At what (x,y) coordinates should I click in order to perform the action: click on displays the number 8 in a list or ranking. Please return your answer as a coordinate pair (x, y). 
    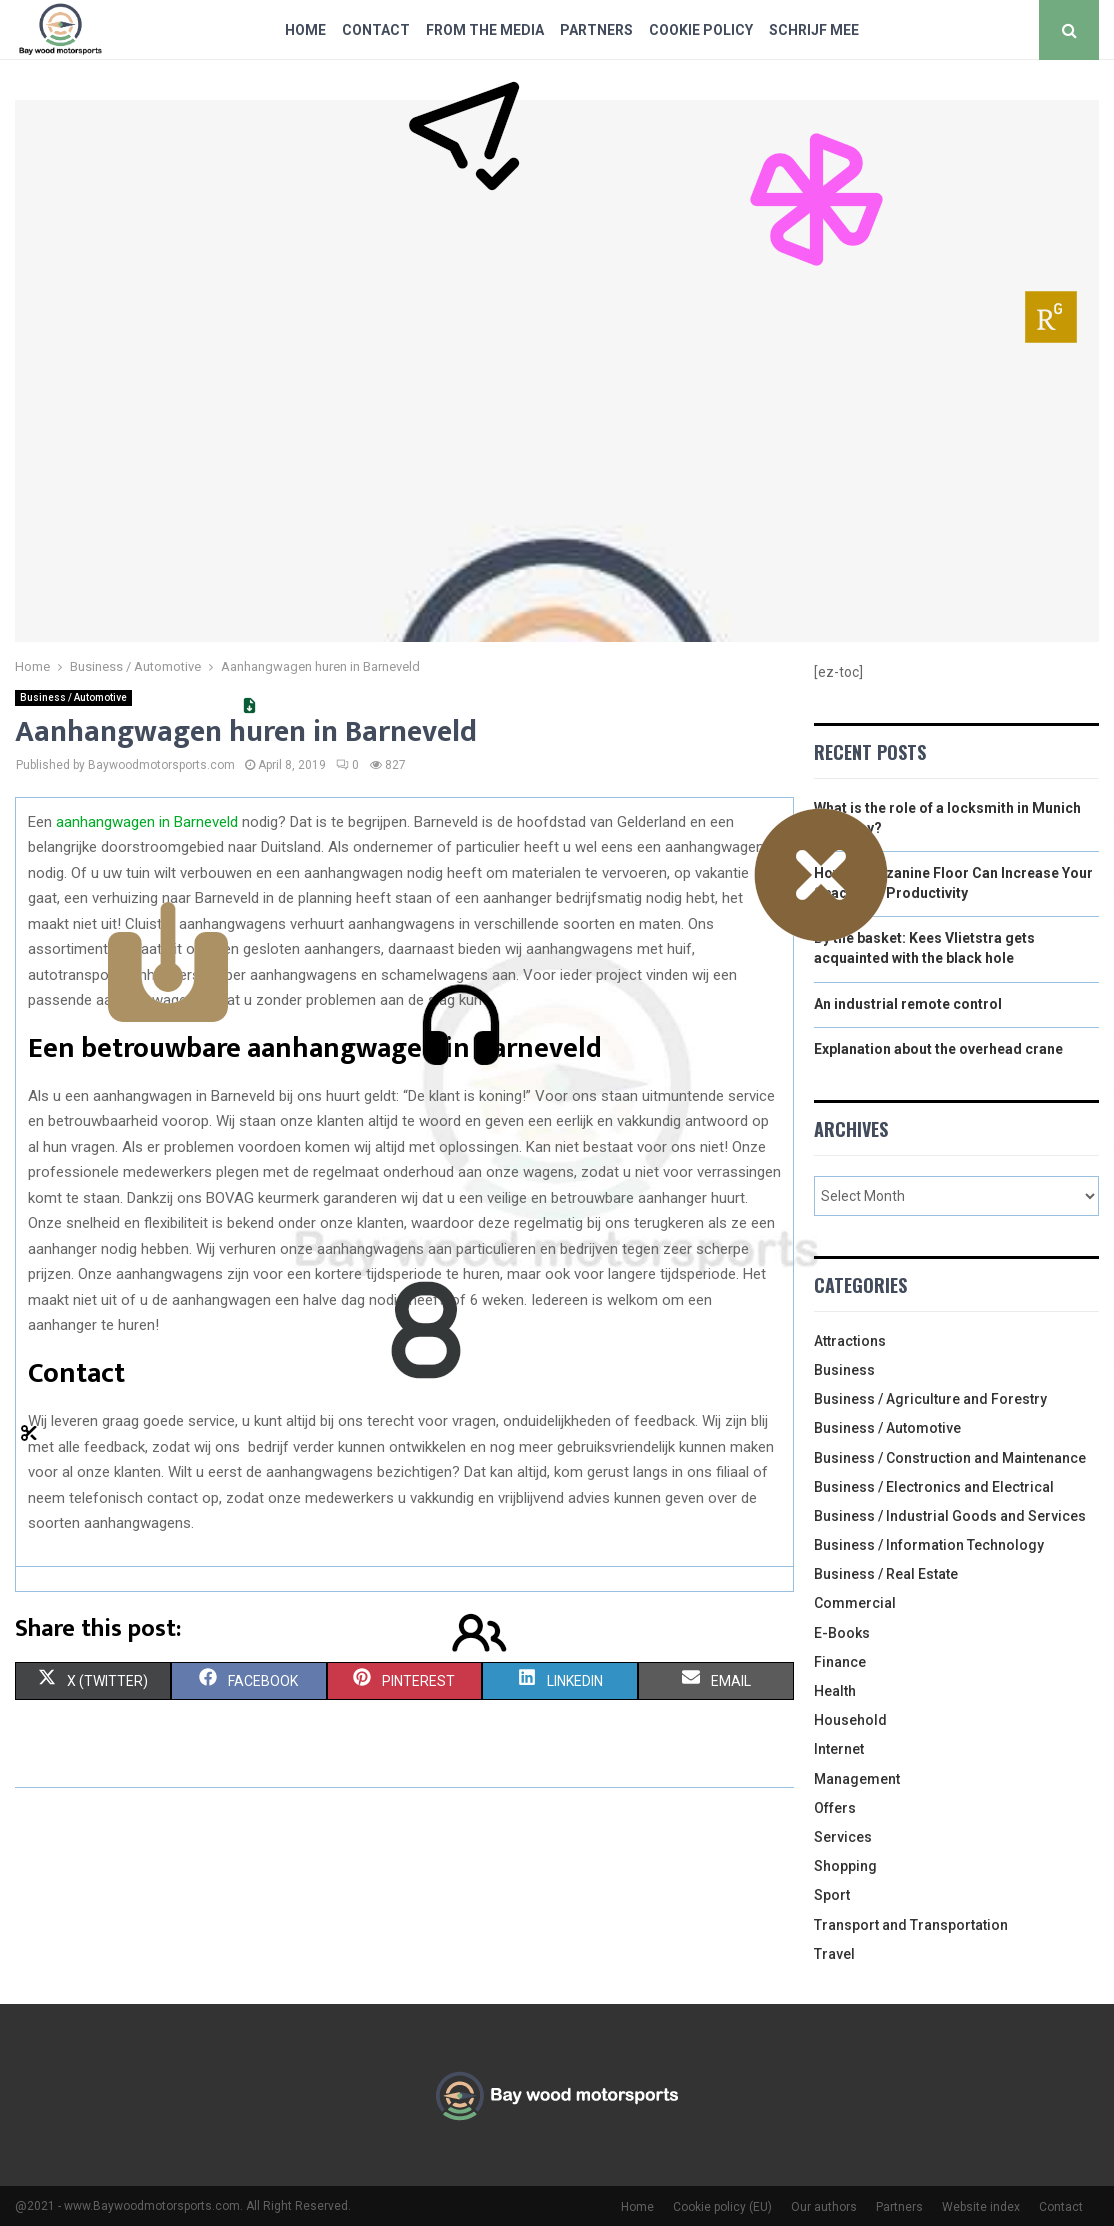
    Looking at the image, I should click on (426, 1330).